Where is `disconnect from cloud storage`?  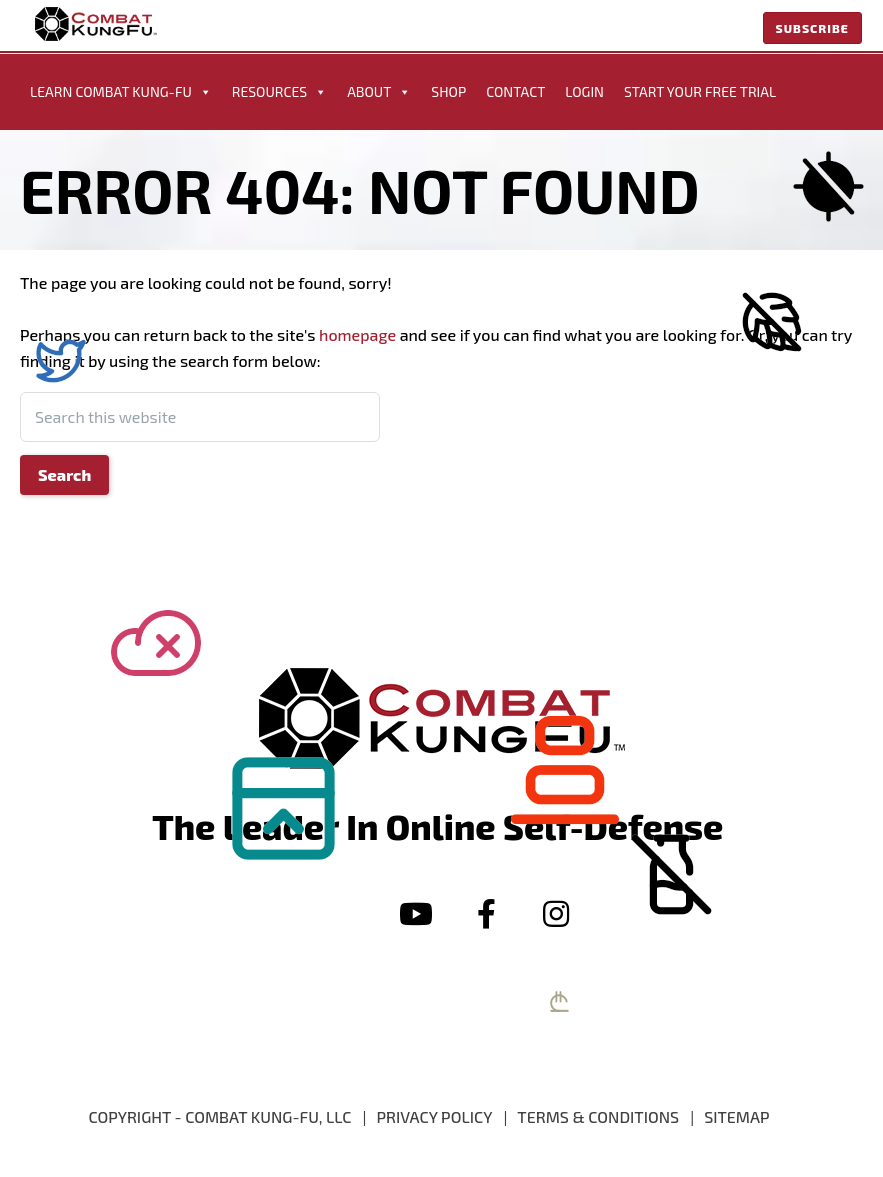 disconnect from cloud storage is located at coordinates (156, 643).